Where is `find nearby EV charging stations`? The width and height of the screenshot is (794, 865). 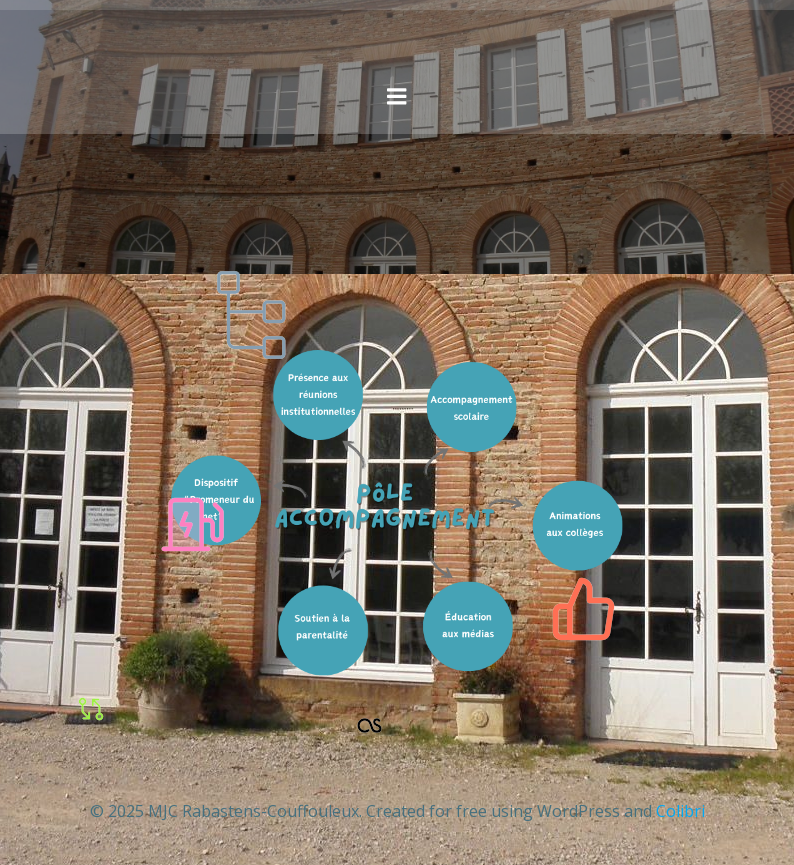 find nearby EV charging stations is located at coordinates (190, 524).